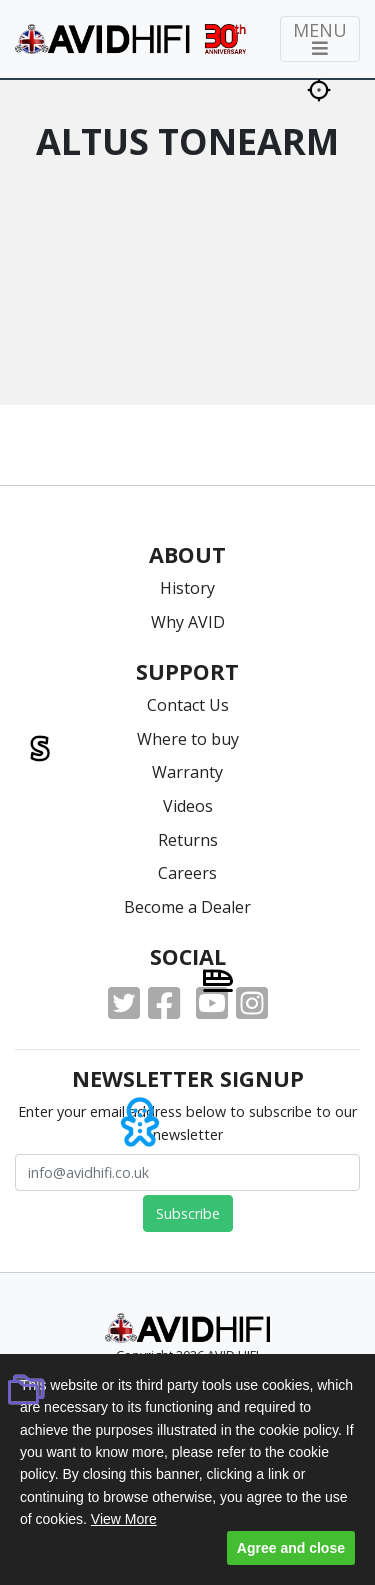  I want to click on browse multiple folders or directories, so click(25, 1389).